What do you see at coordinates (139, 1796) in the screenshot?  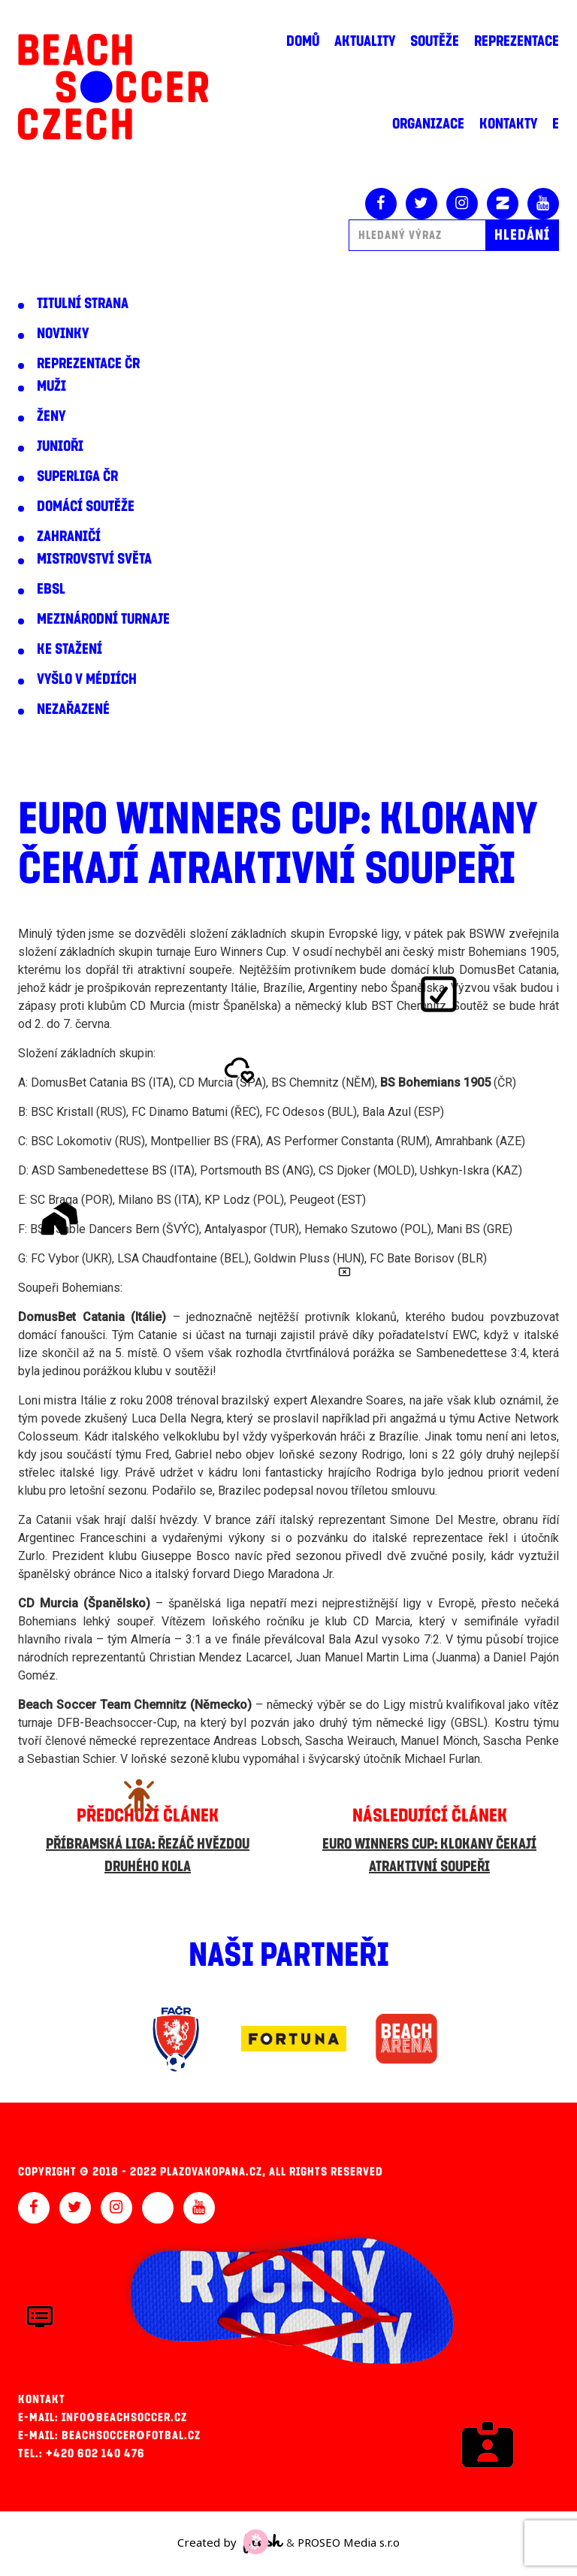 I see `view user presence or active status` at bounding box center [139, 1796].